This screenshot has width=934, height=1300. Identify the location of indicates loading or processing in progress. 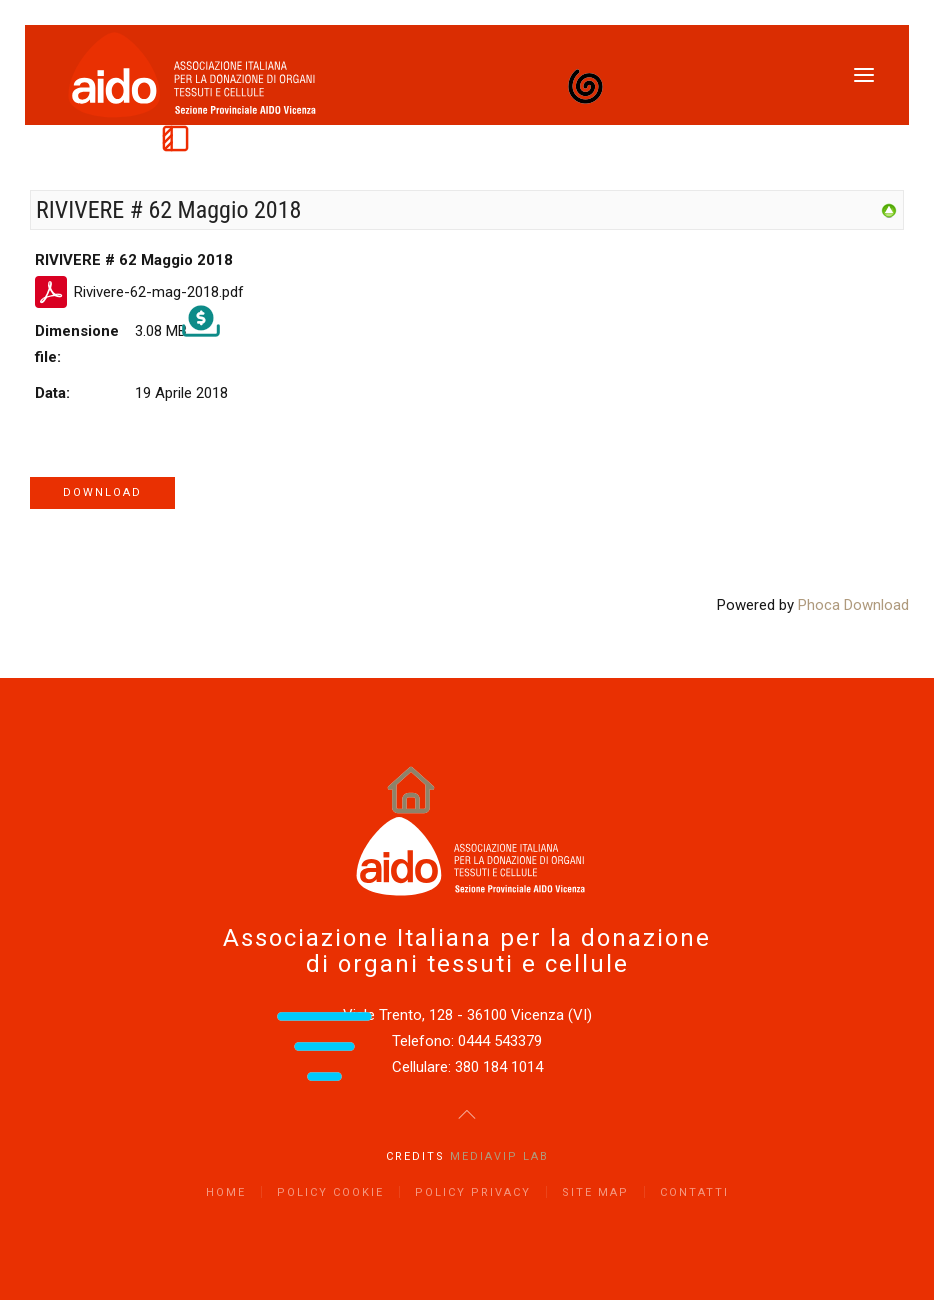
(585, 86).